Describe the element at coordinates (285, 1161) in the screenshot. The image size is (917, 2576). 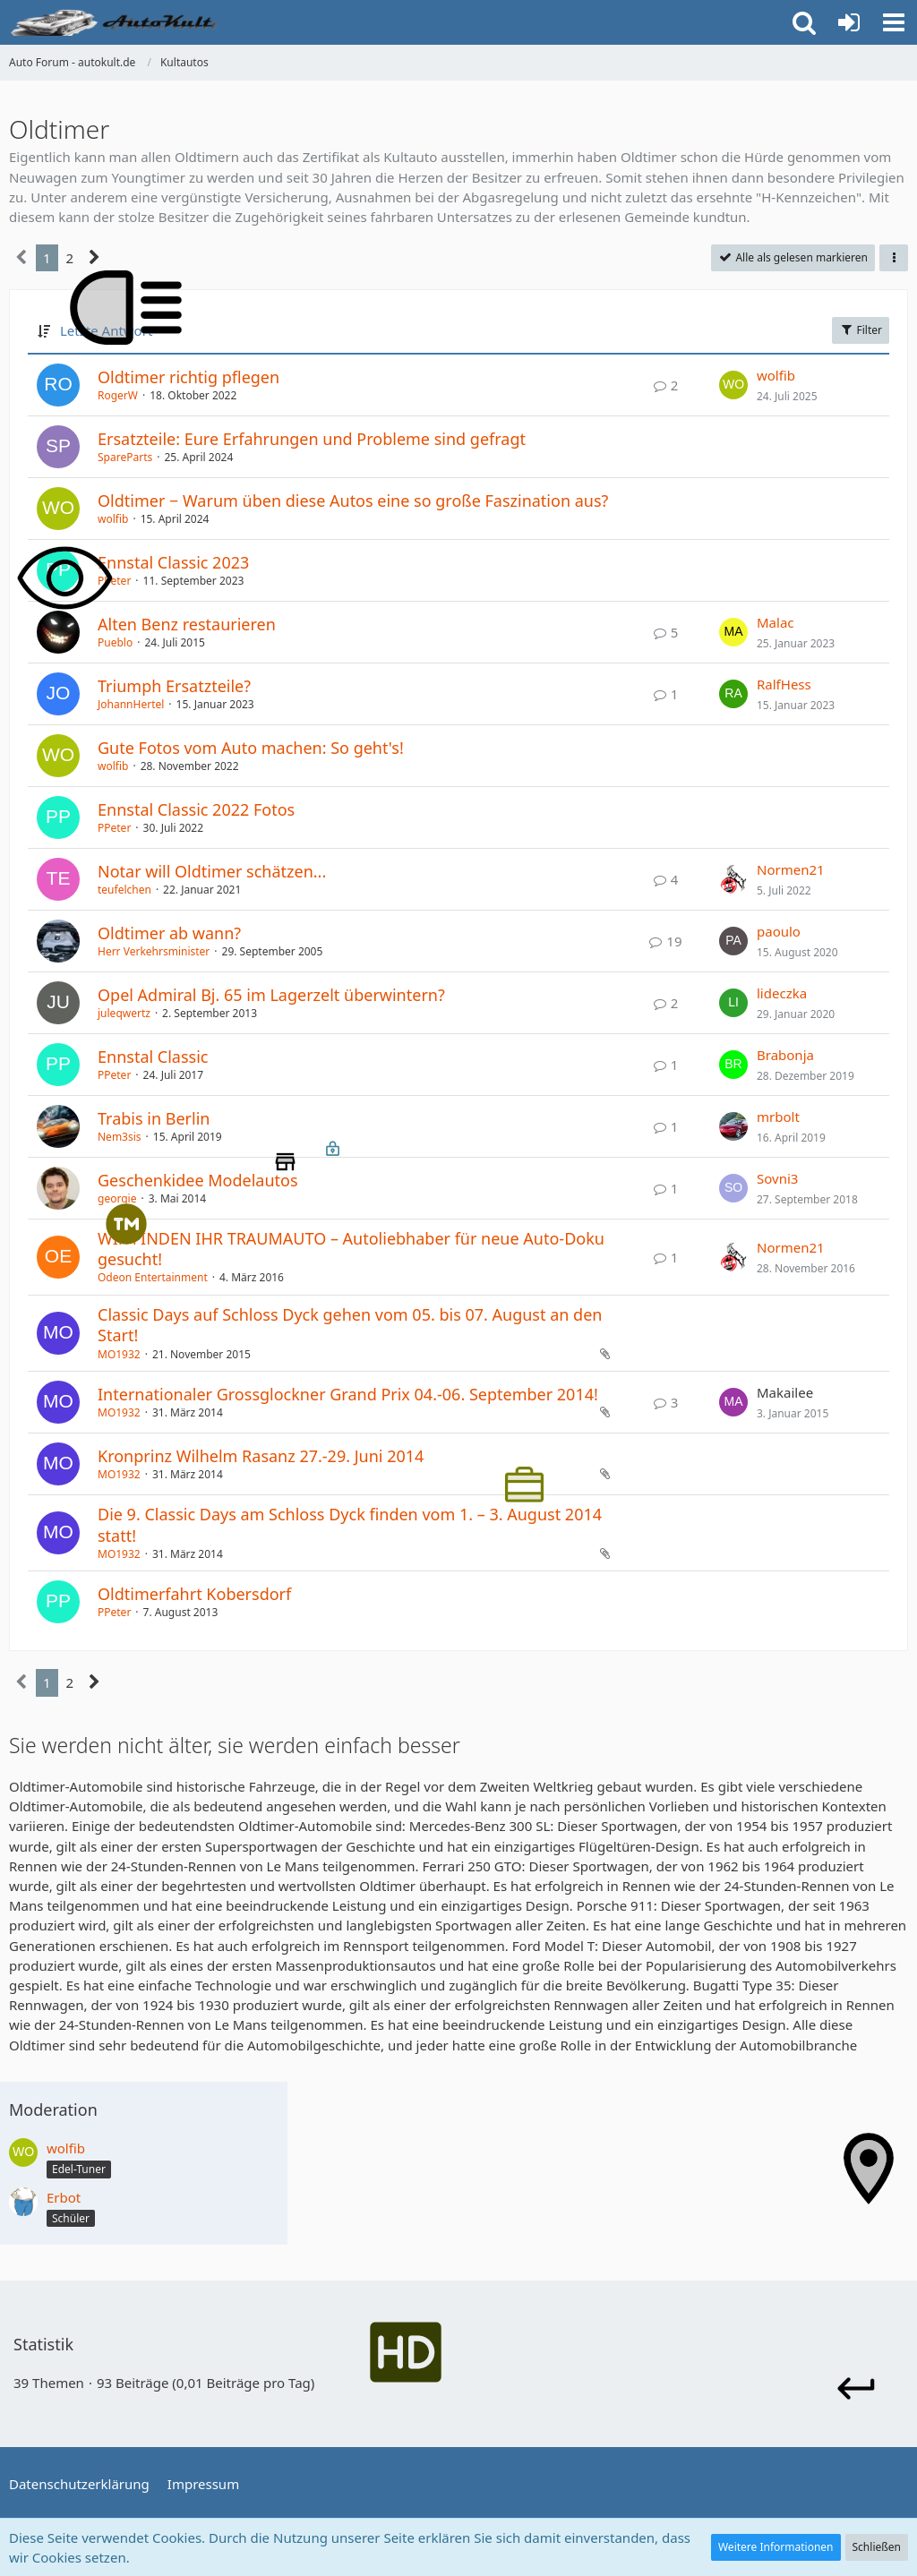
I see `access the store or marketplace` at that location.